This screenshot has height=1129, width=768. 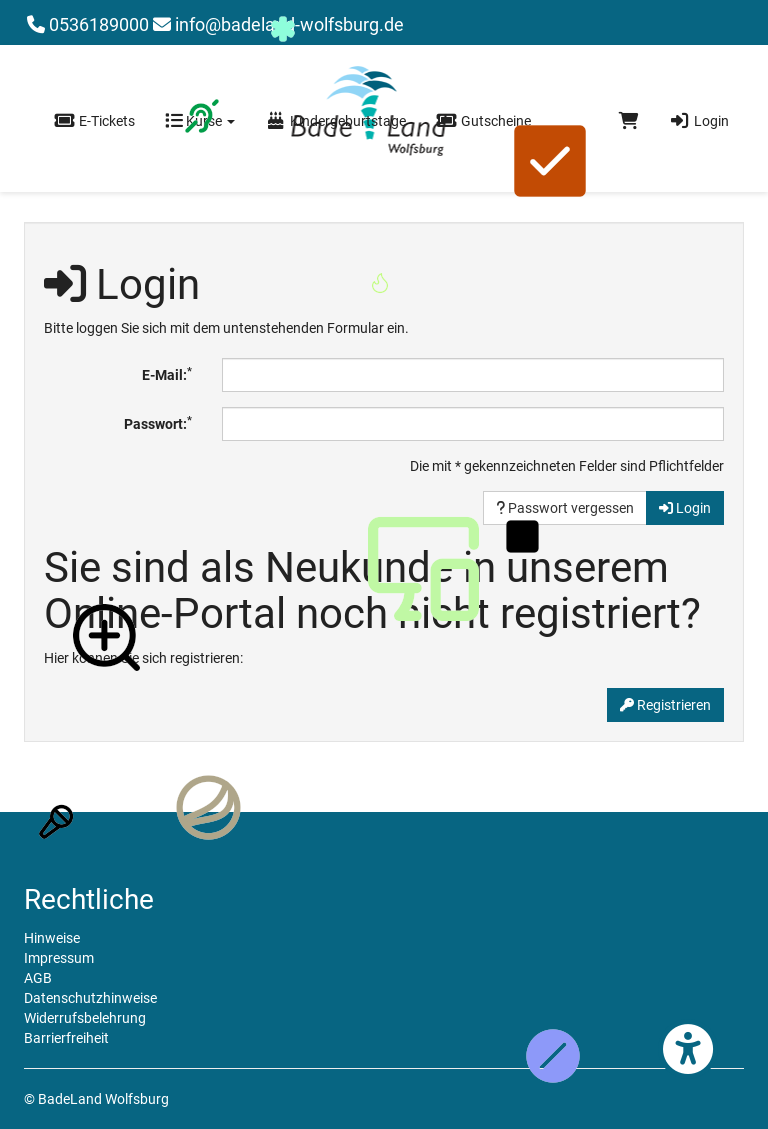 I want to click on pepsi brand logo, so click(x=208, y=807).